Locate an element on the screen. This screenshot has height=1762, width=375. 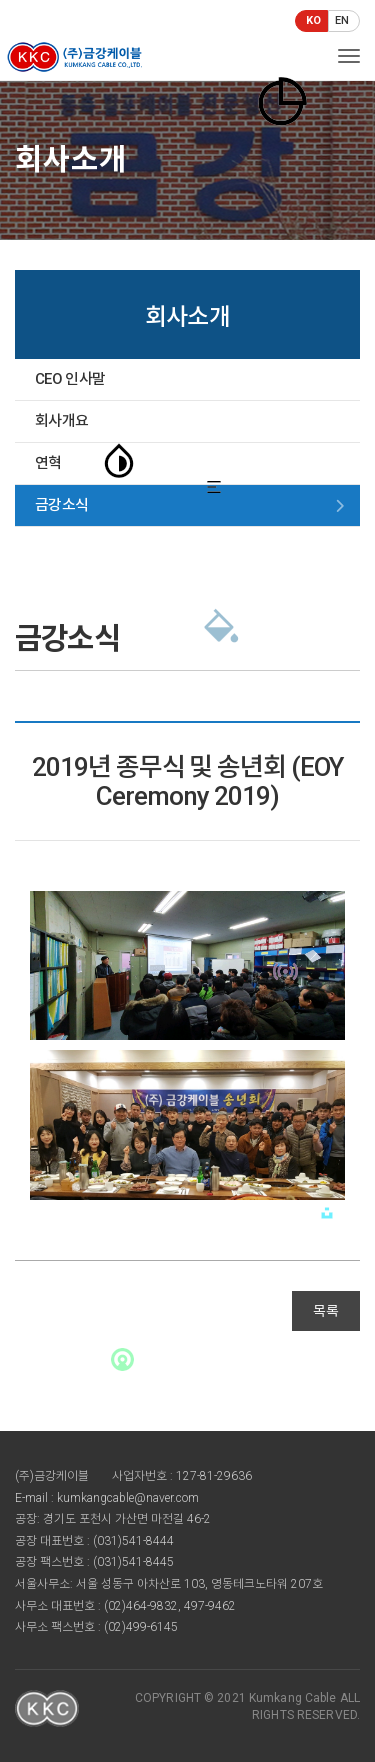
view business analytics or statistics is located at coordinates (281, 103).